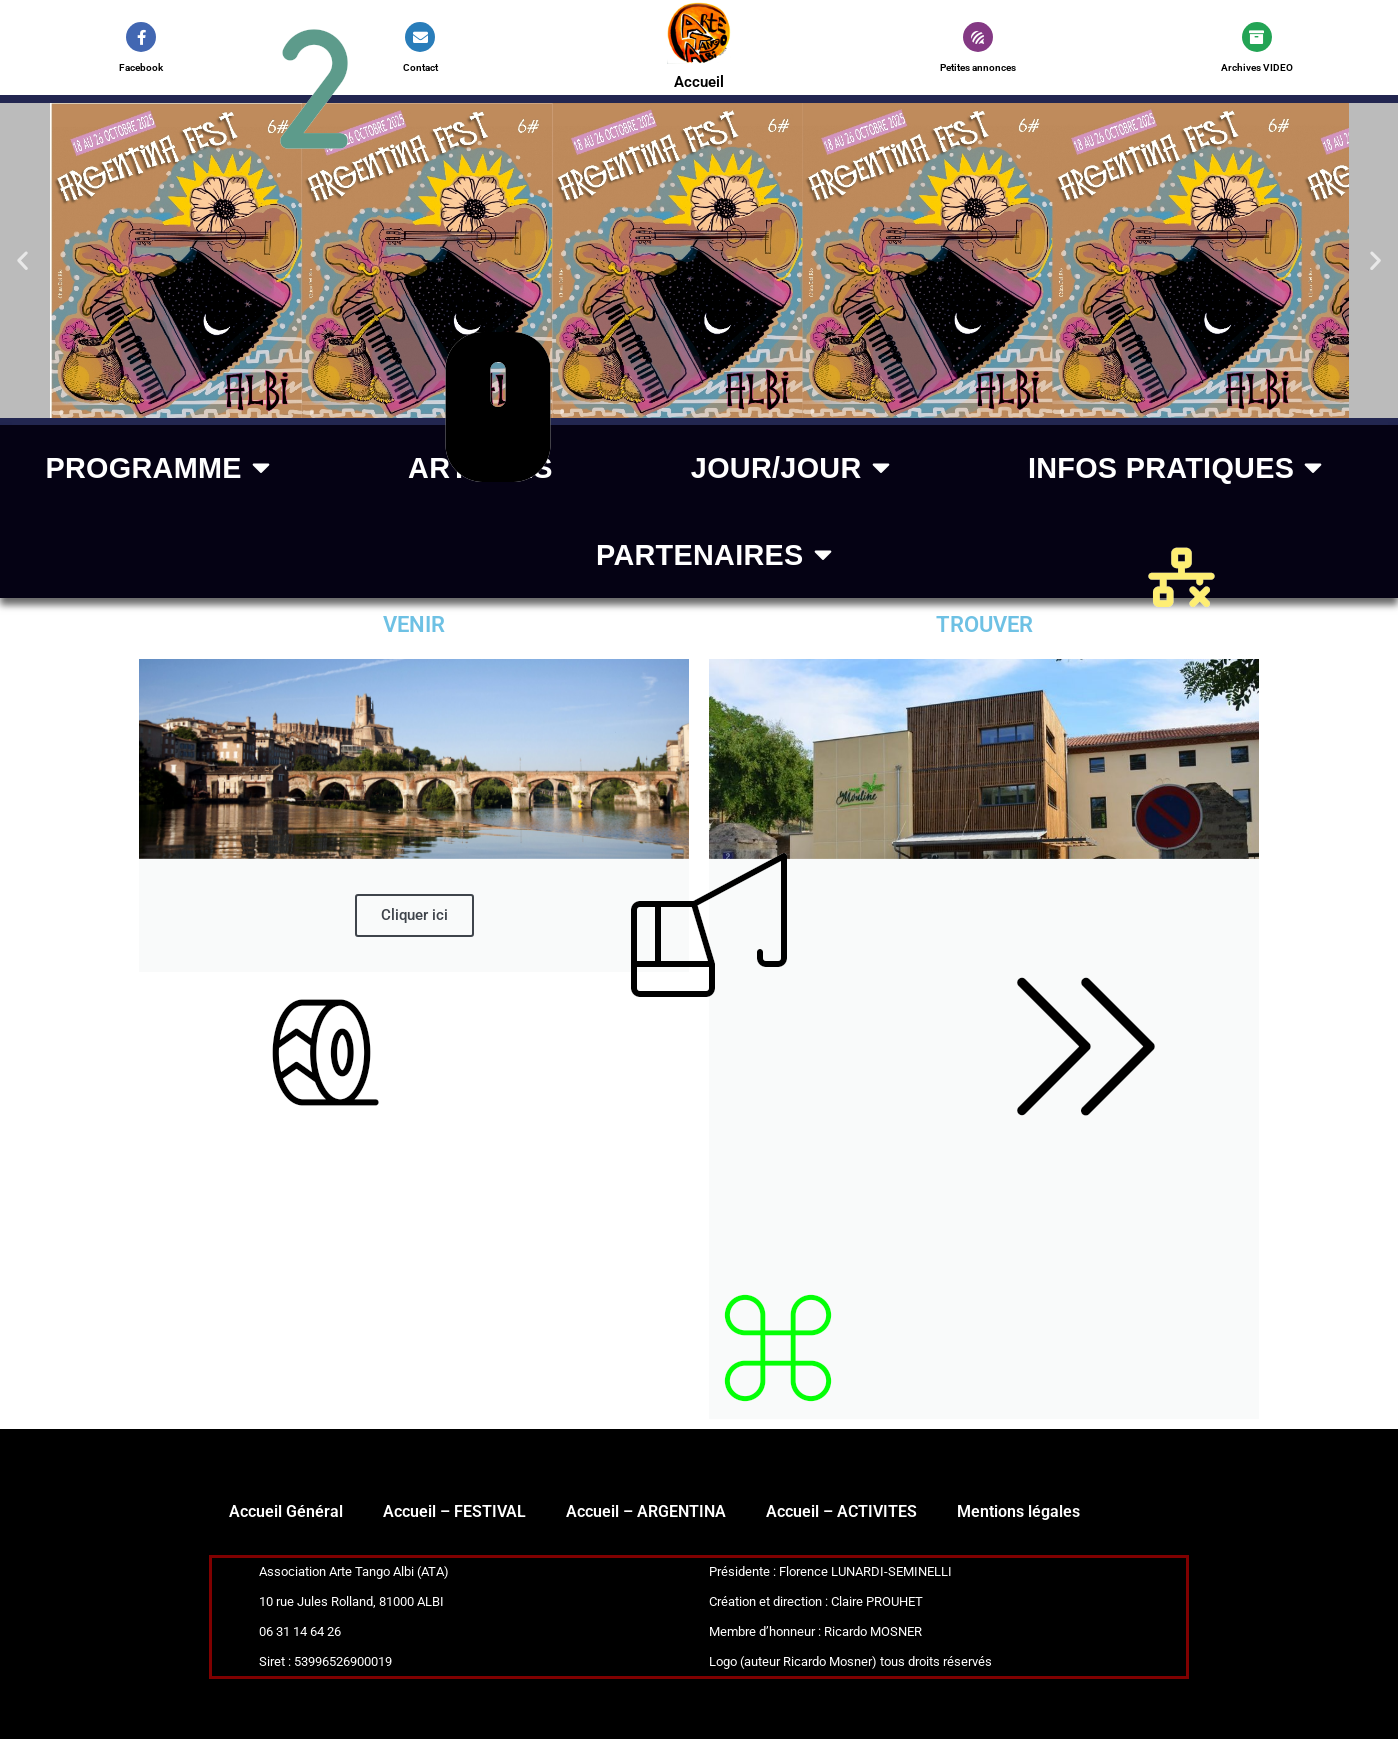 Image resolution: width=1398 pixels, height=1739 pixels. Describe the element at coordinates (1181, 578) in the screenshot. I see `network connection error or failure` at that location.